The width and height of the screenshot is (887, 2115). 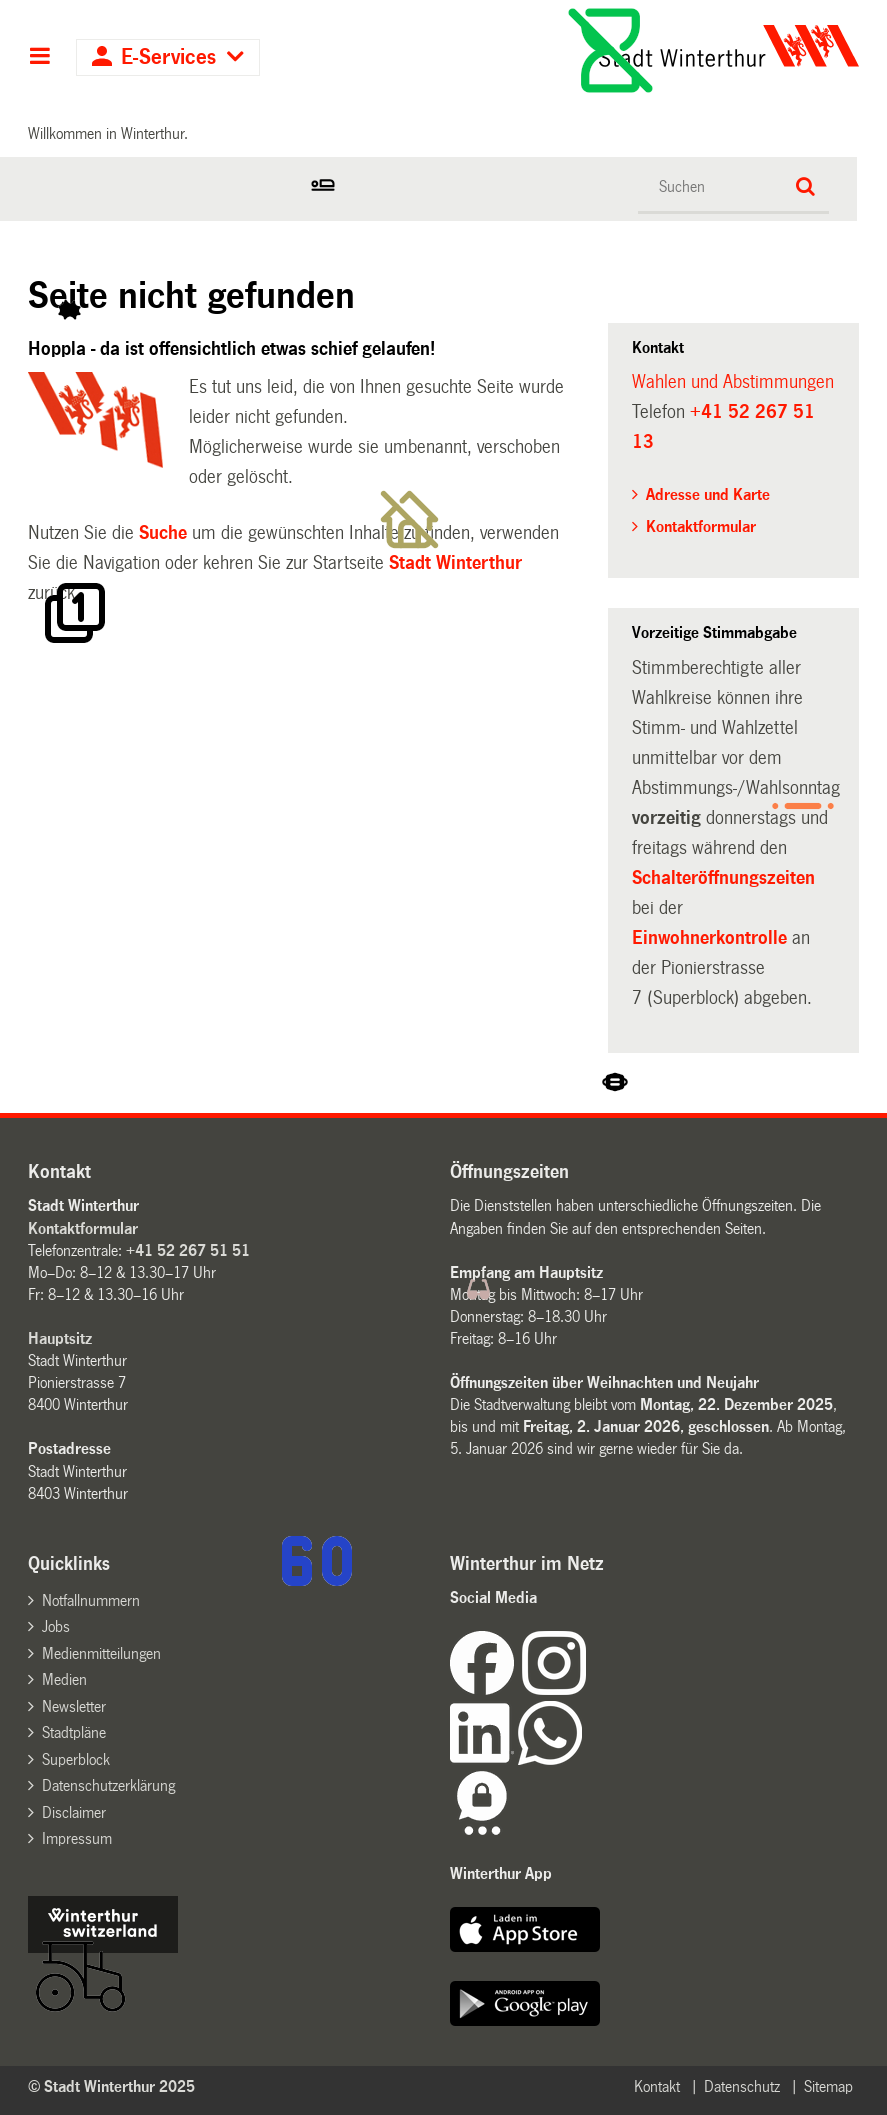 What do you see at coordinates (615, 1082) in the screenshot?
I see `indicates mask required or health safety area` at bounding box center [615, 1082].